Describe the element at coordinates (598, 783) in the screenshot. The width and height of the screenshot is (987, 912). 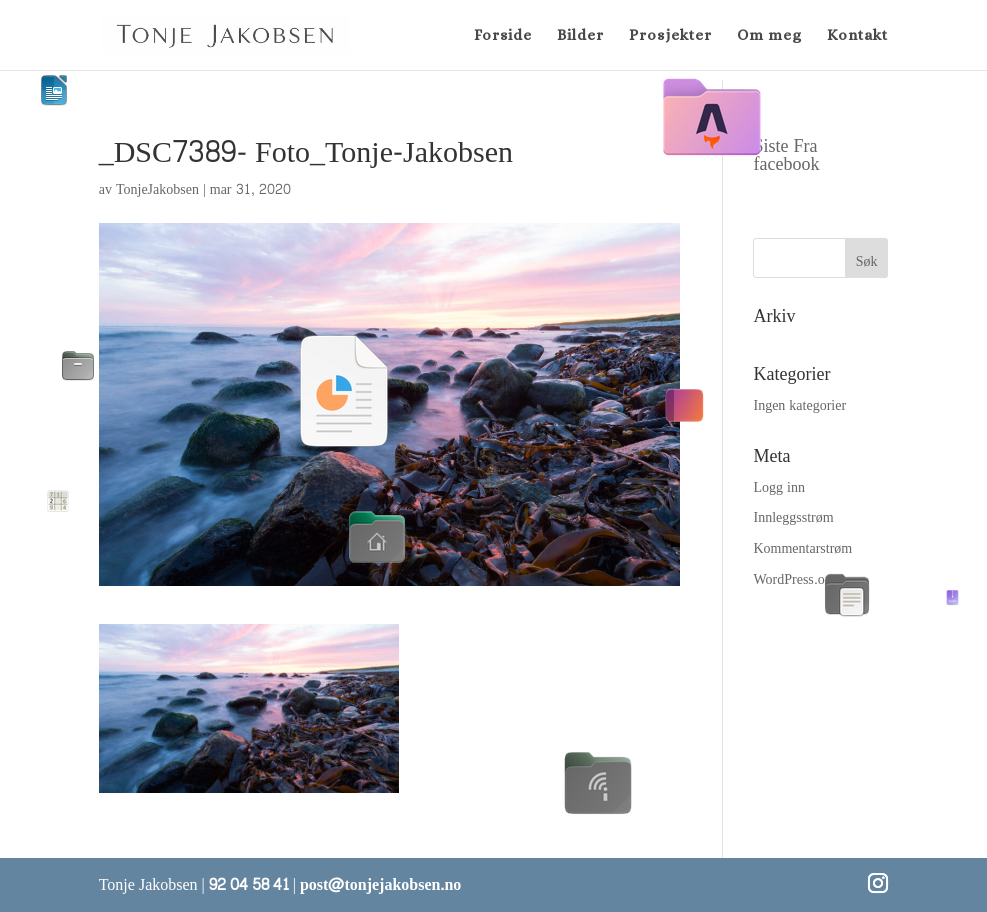
I see `open insync cloud sync folder` at that location.